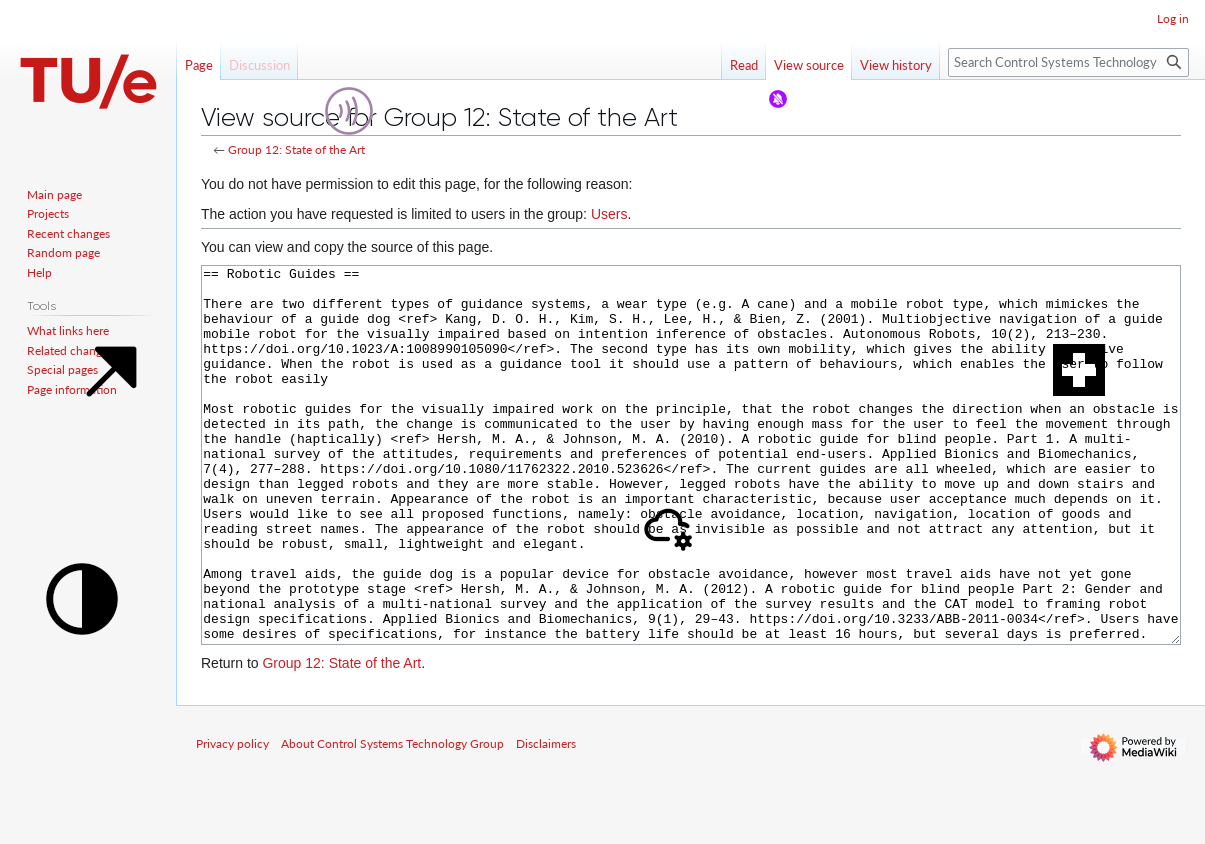 Image resolution: width=1205 pixels, height=844 pixels. I want to click on open link in a new tab or window, so click(111, 371).